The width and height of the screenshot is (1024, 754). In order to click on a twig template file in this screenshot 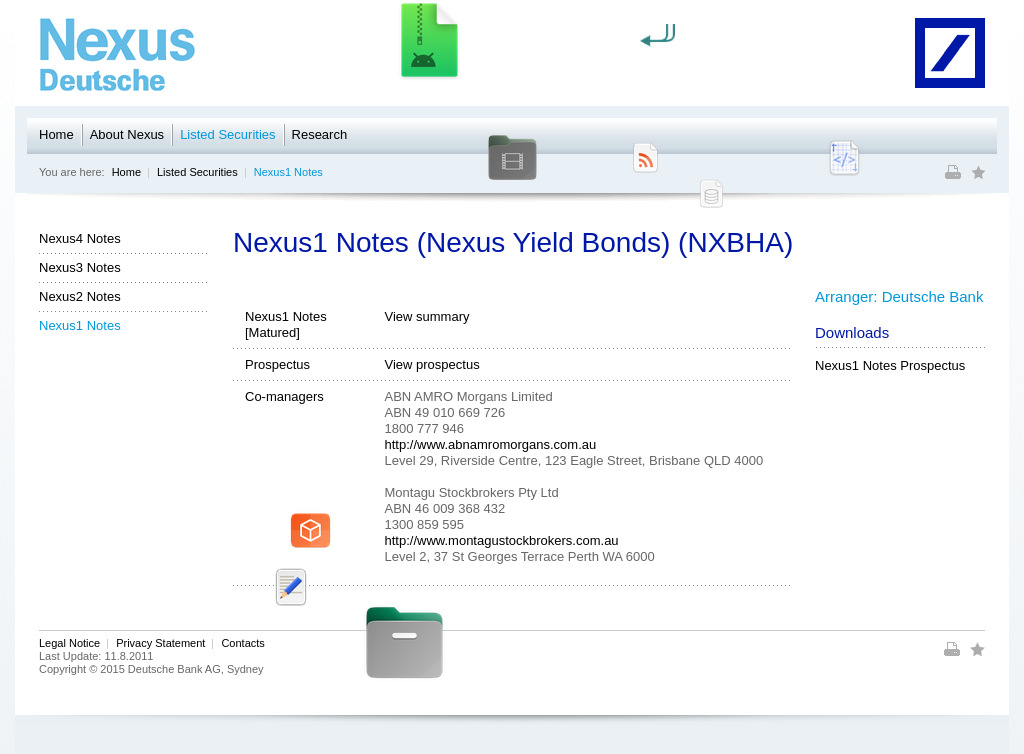, I will do `click(844, 157)`.